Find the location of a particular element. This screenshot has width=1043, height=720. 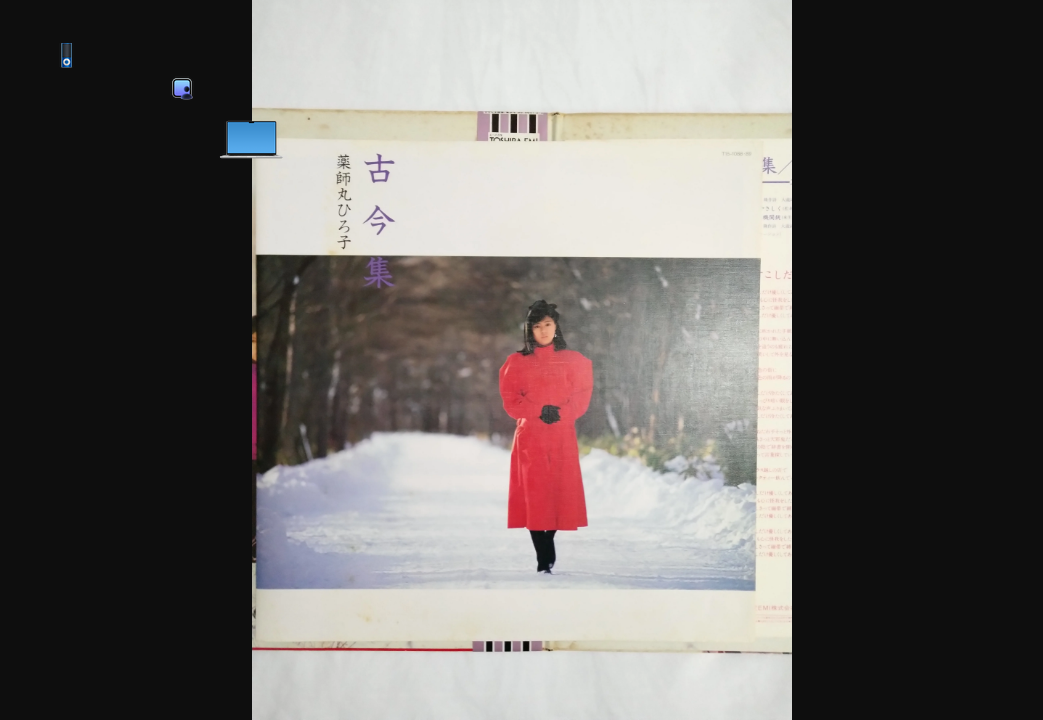

macbook air 15-inch device icon is located at coordinates (251, 136).